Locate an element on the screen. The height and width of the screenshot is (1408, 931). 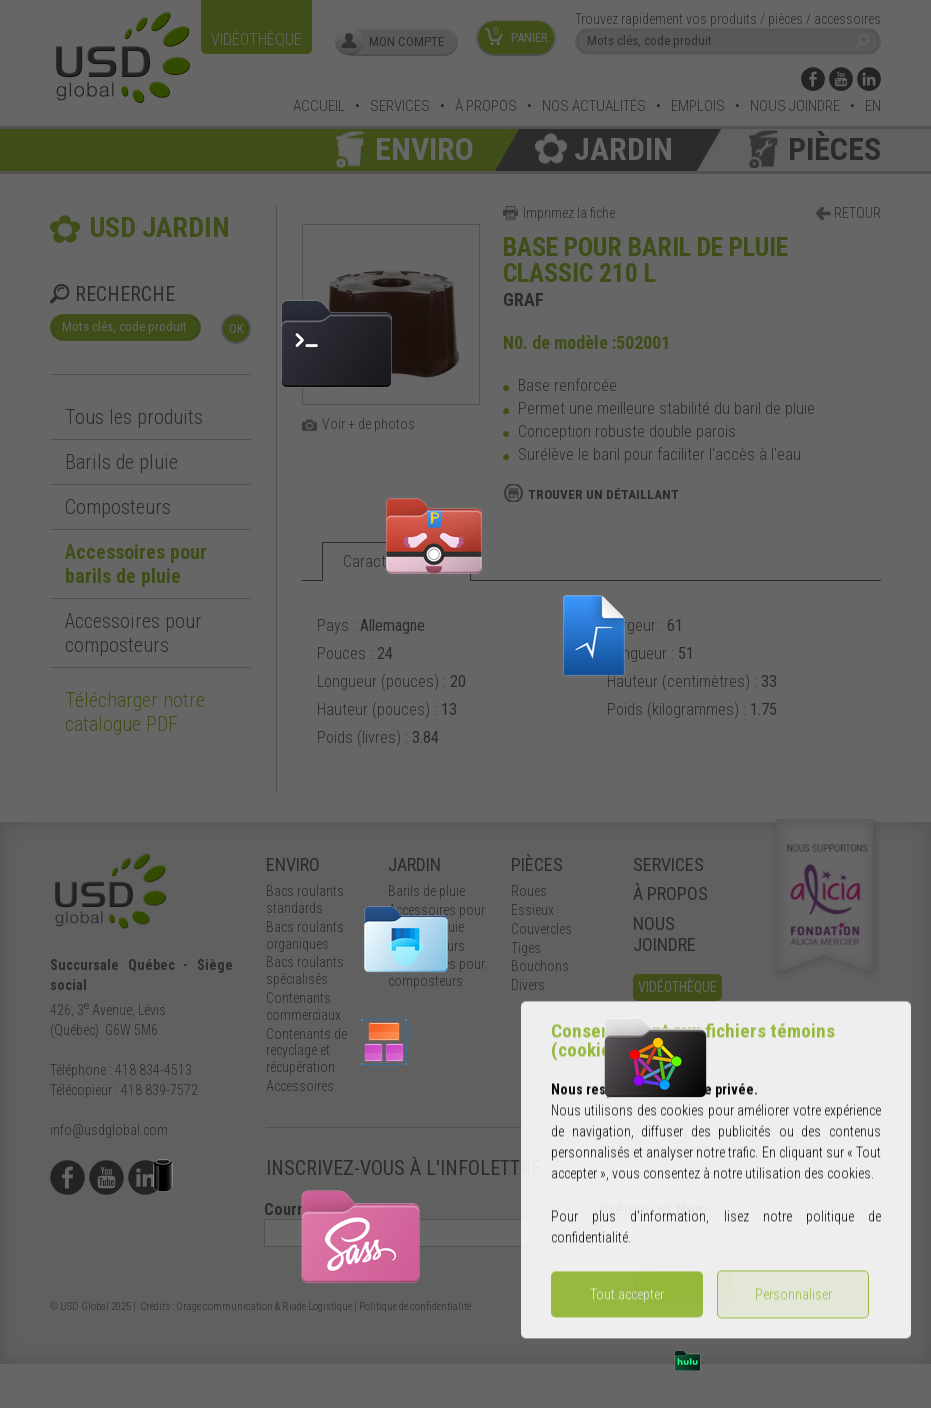
folder containing Hulu app data or downloads is located at coordinates (687, 1361).